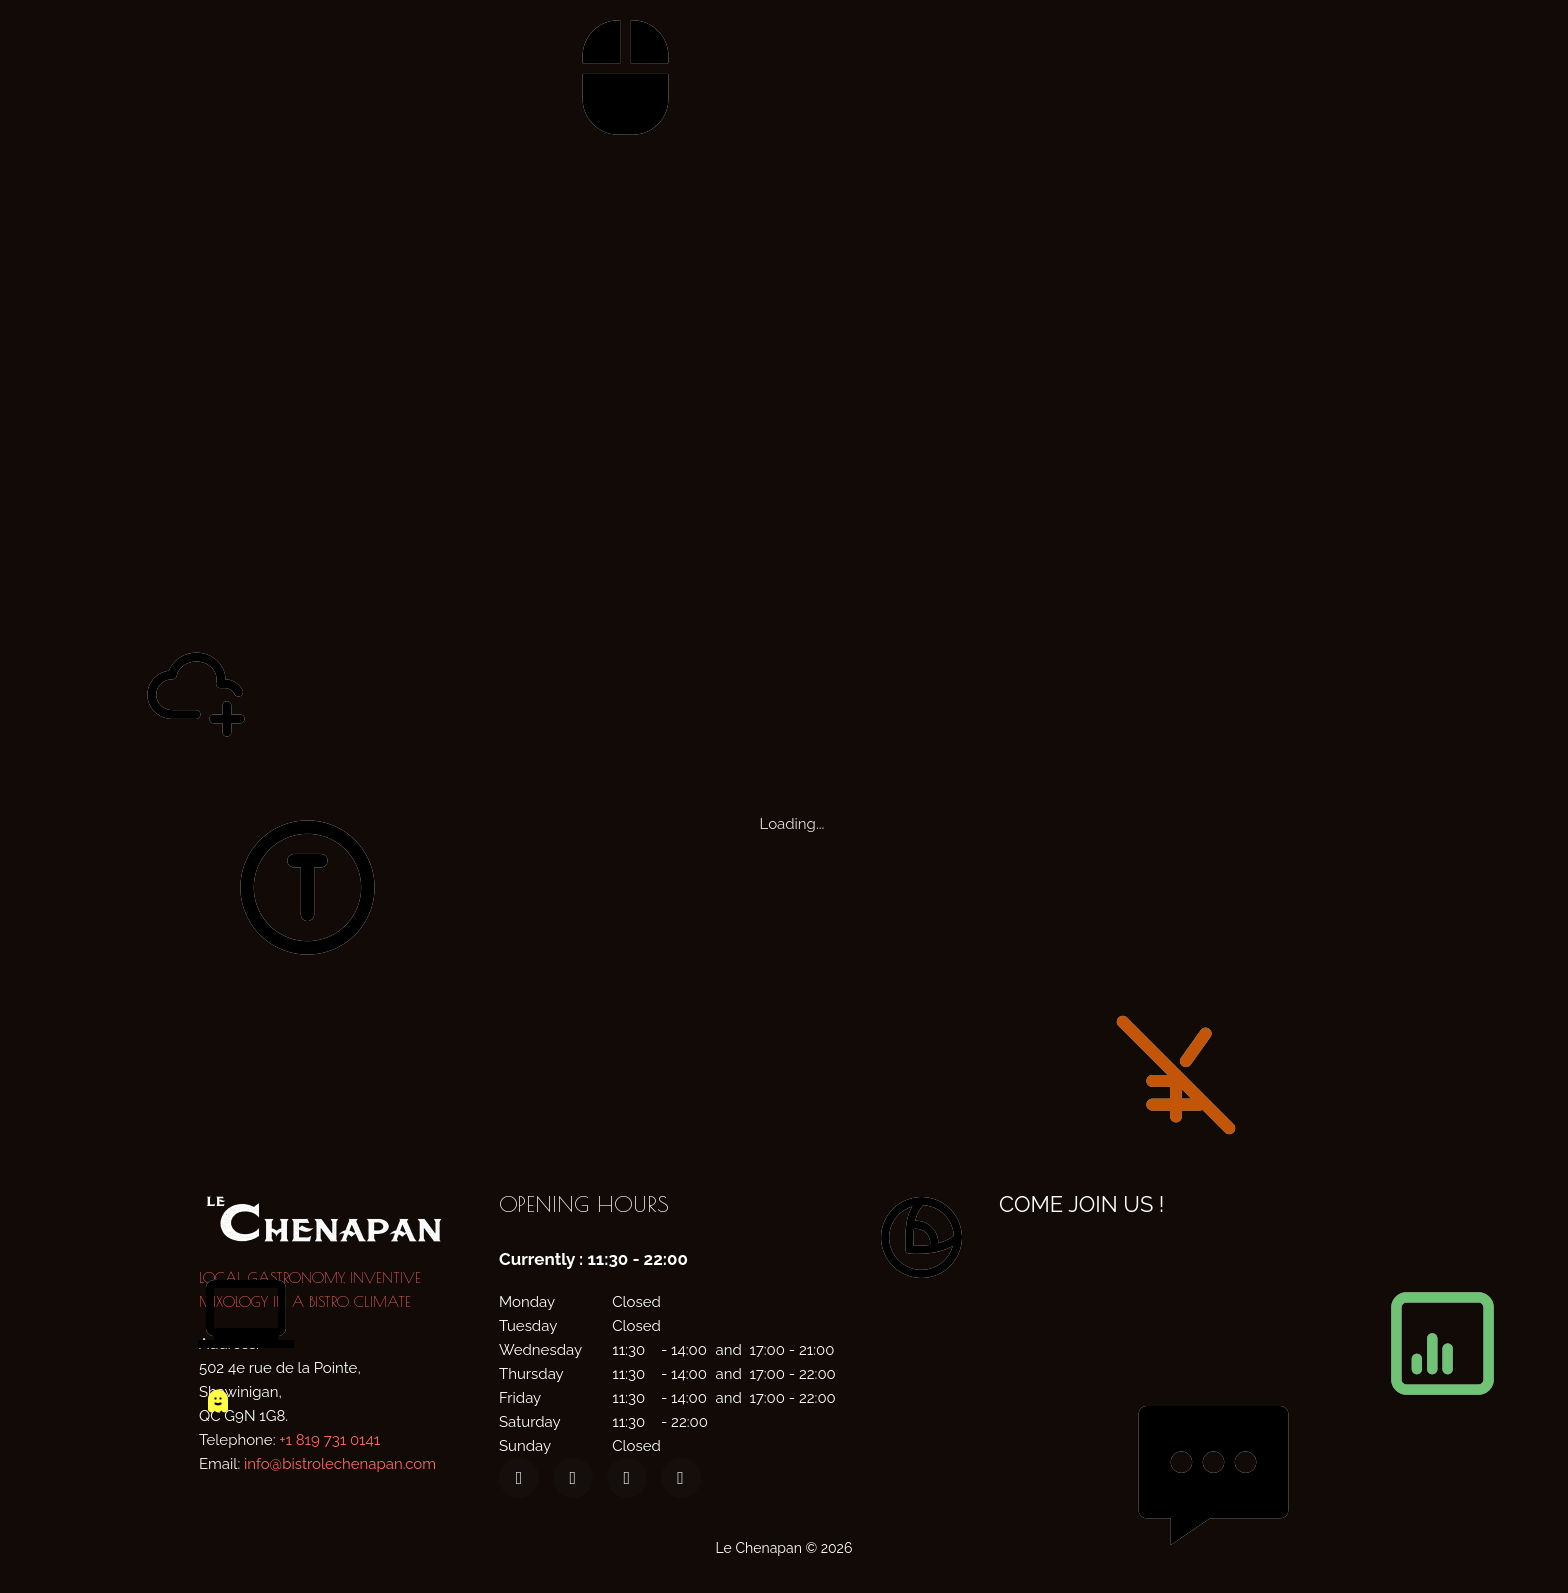 The width and height of the screenshot is (1568, 1593). I want to click on indicates mouse input device settings, so click(625, 77).